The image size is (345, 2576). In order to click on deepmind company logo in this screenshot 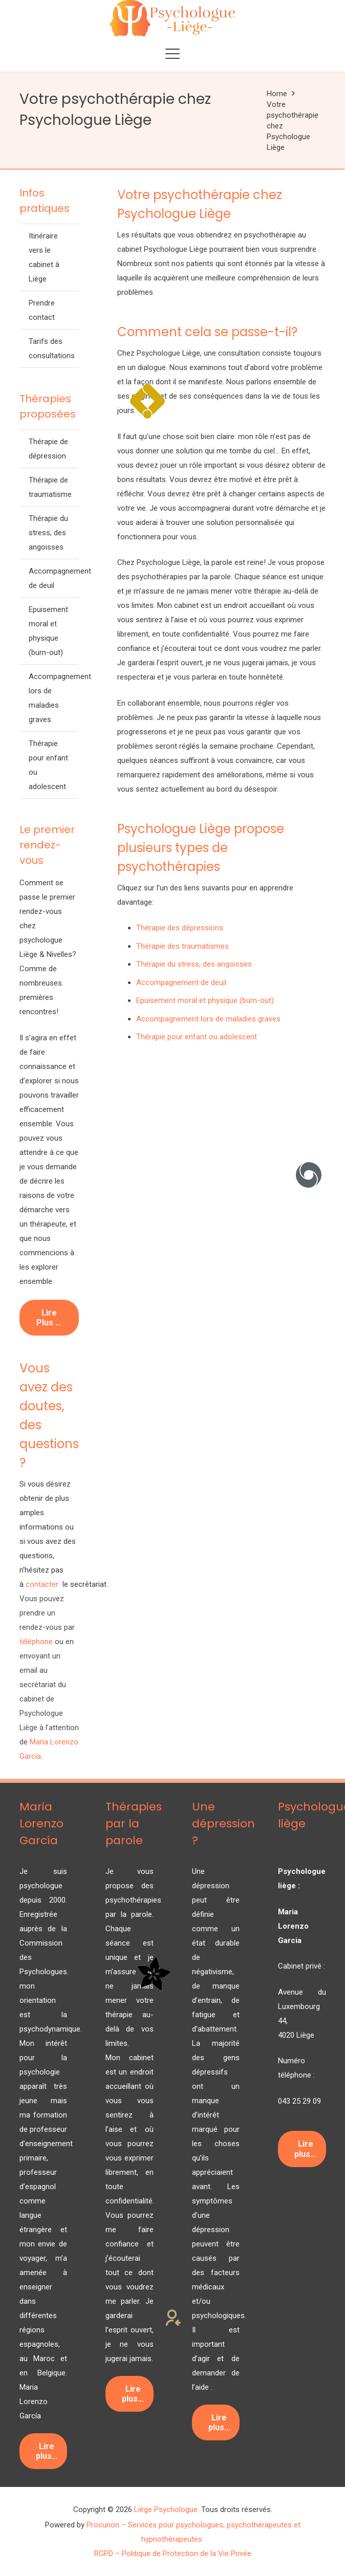, I will do `click(309, 1175)`.